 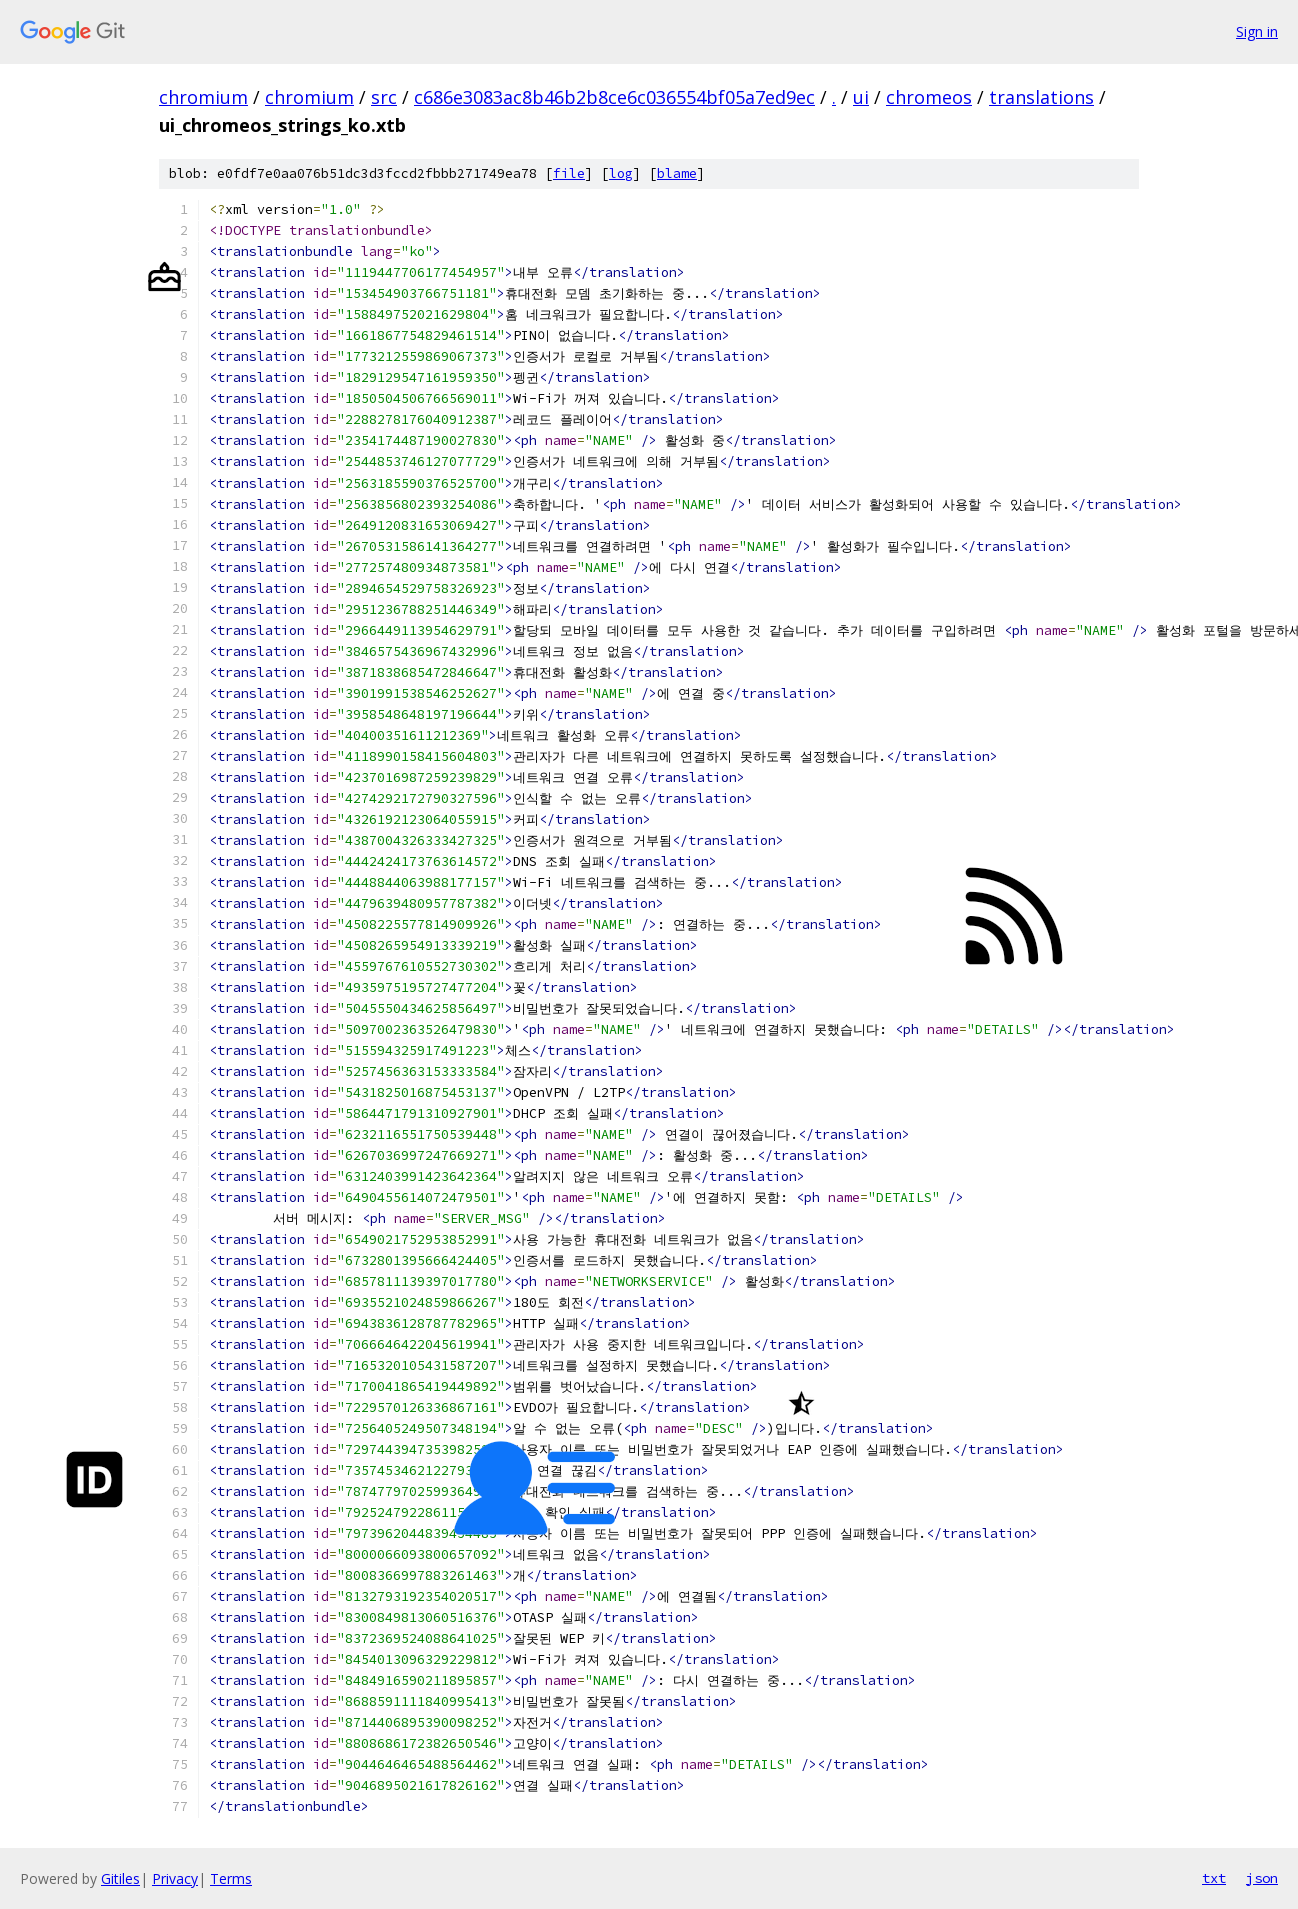 I want to click on indicates strong connection or low ping, so click(x=1014, y=916).